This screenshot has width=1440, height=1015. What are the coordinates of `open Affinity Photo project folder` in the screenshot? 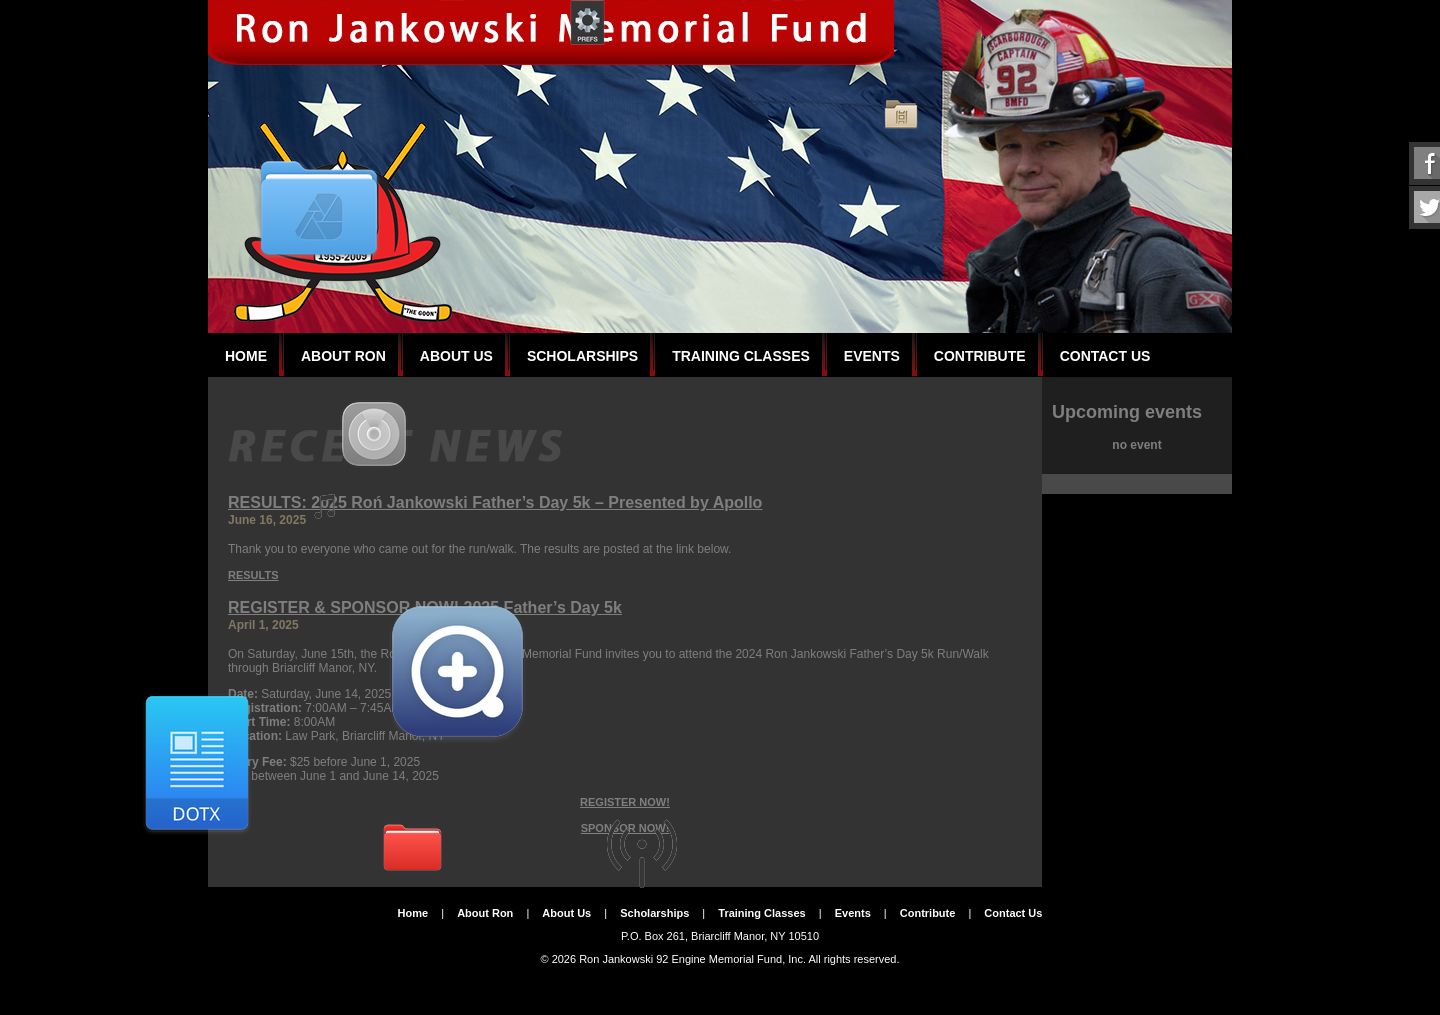 It's located at (319, 208).